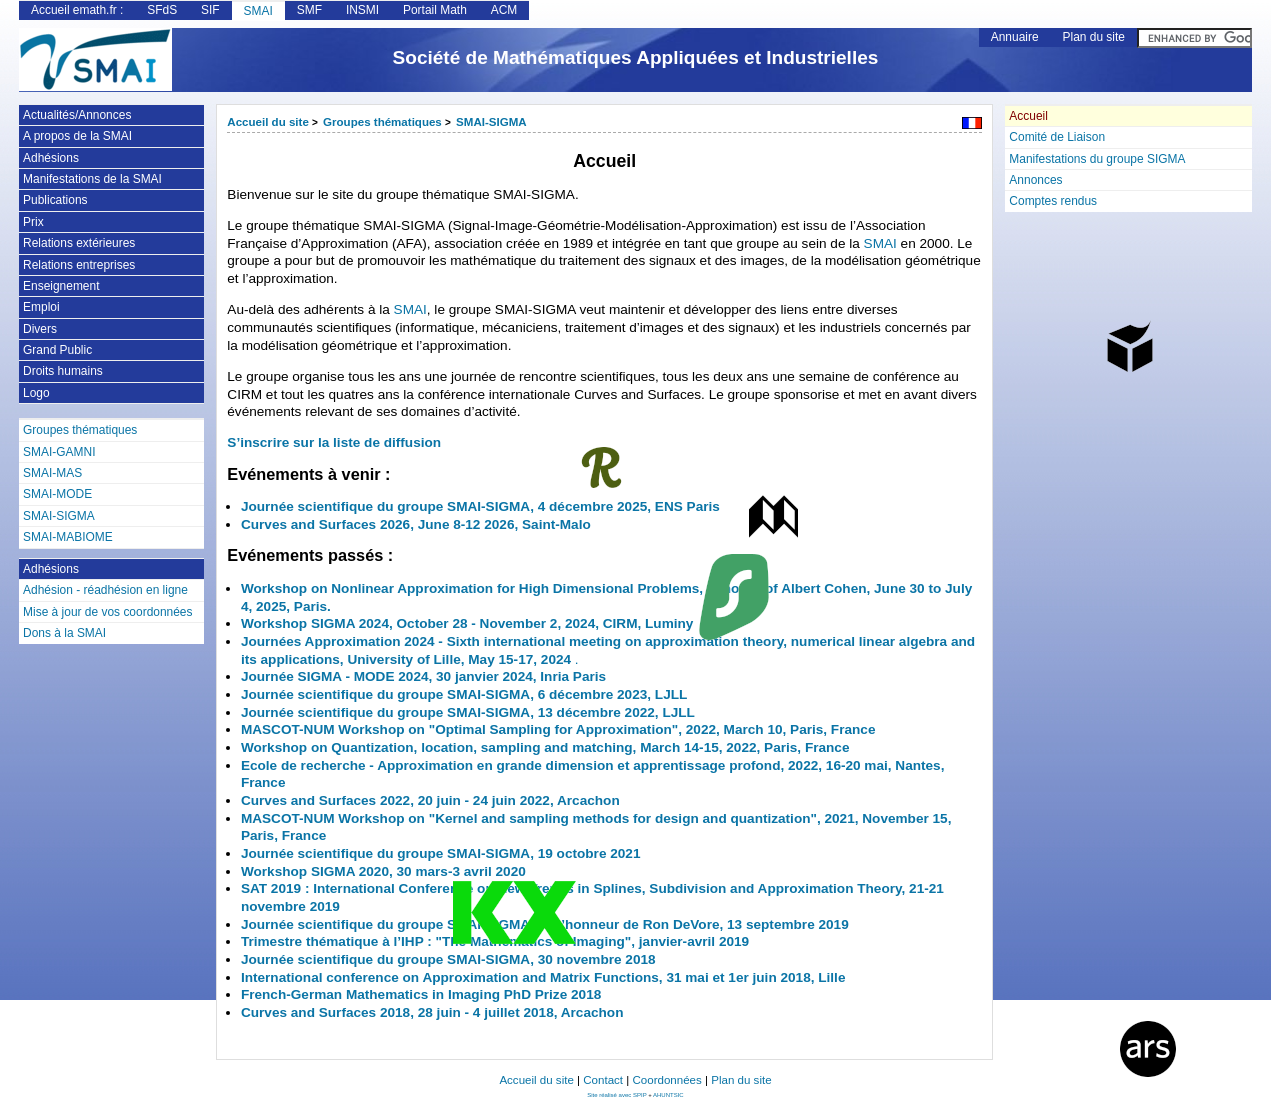  Describe the element at coordinates (1130, 346) in the screenshot. I see `semantic web technology or linked data services` at that location.